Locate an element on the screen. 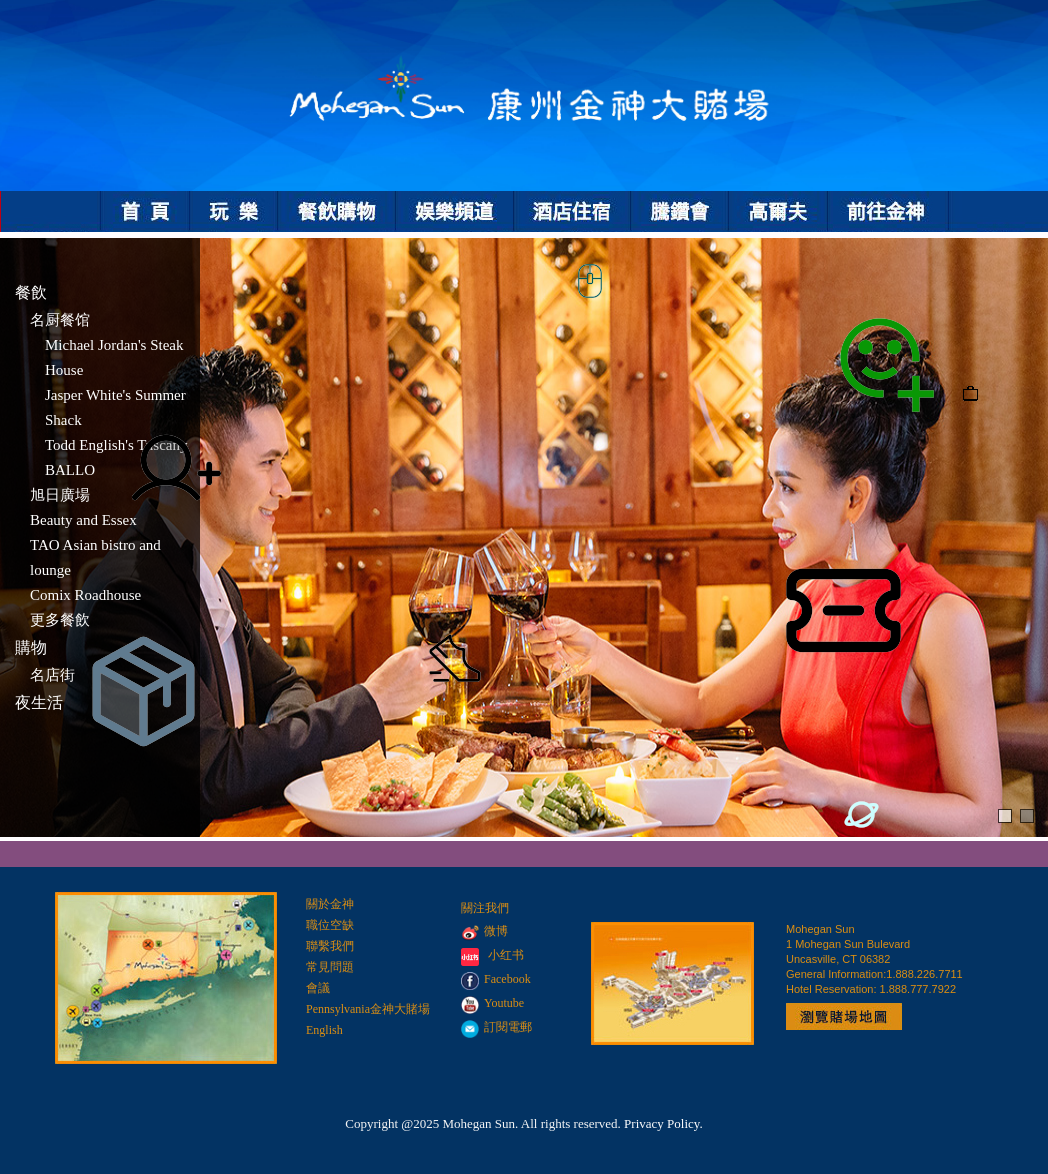 The image size is (1048, 1174). indicates middle mouse button click action is located at coordinates (590, 281).